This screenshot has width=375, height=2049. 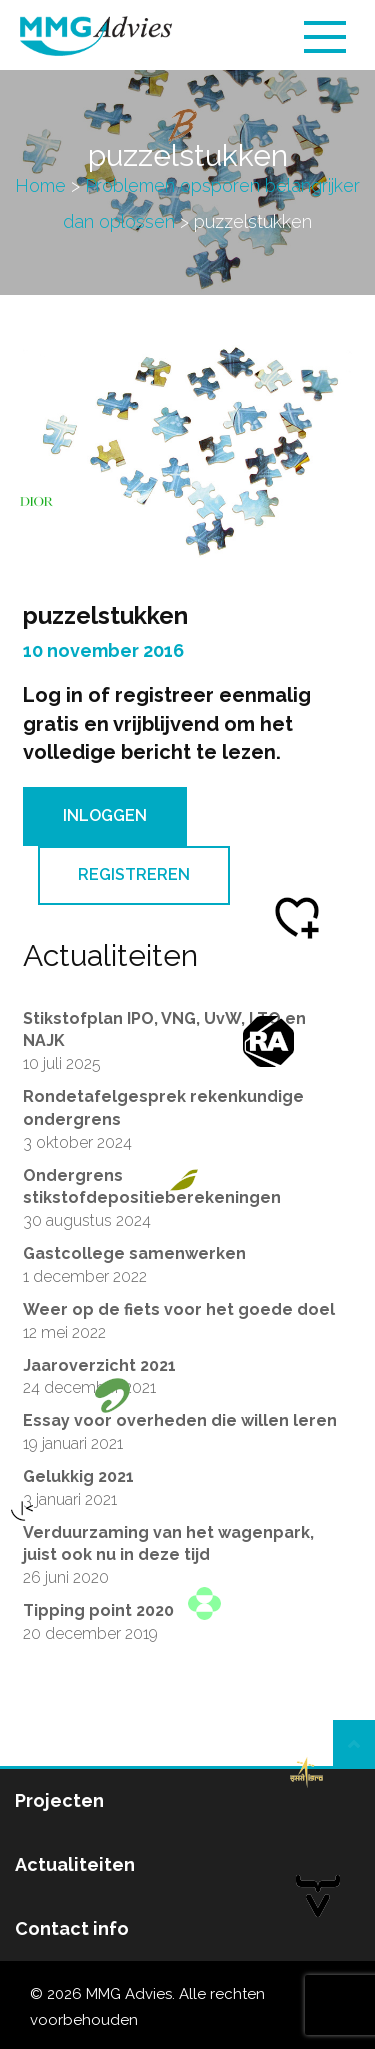 What do you see at coordinates (306, 1772) in the screenshot?
I see `link to ISRO (Indian Space Research Organisation) website` at bounding box center [306, 1772].